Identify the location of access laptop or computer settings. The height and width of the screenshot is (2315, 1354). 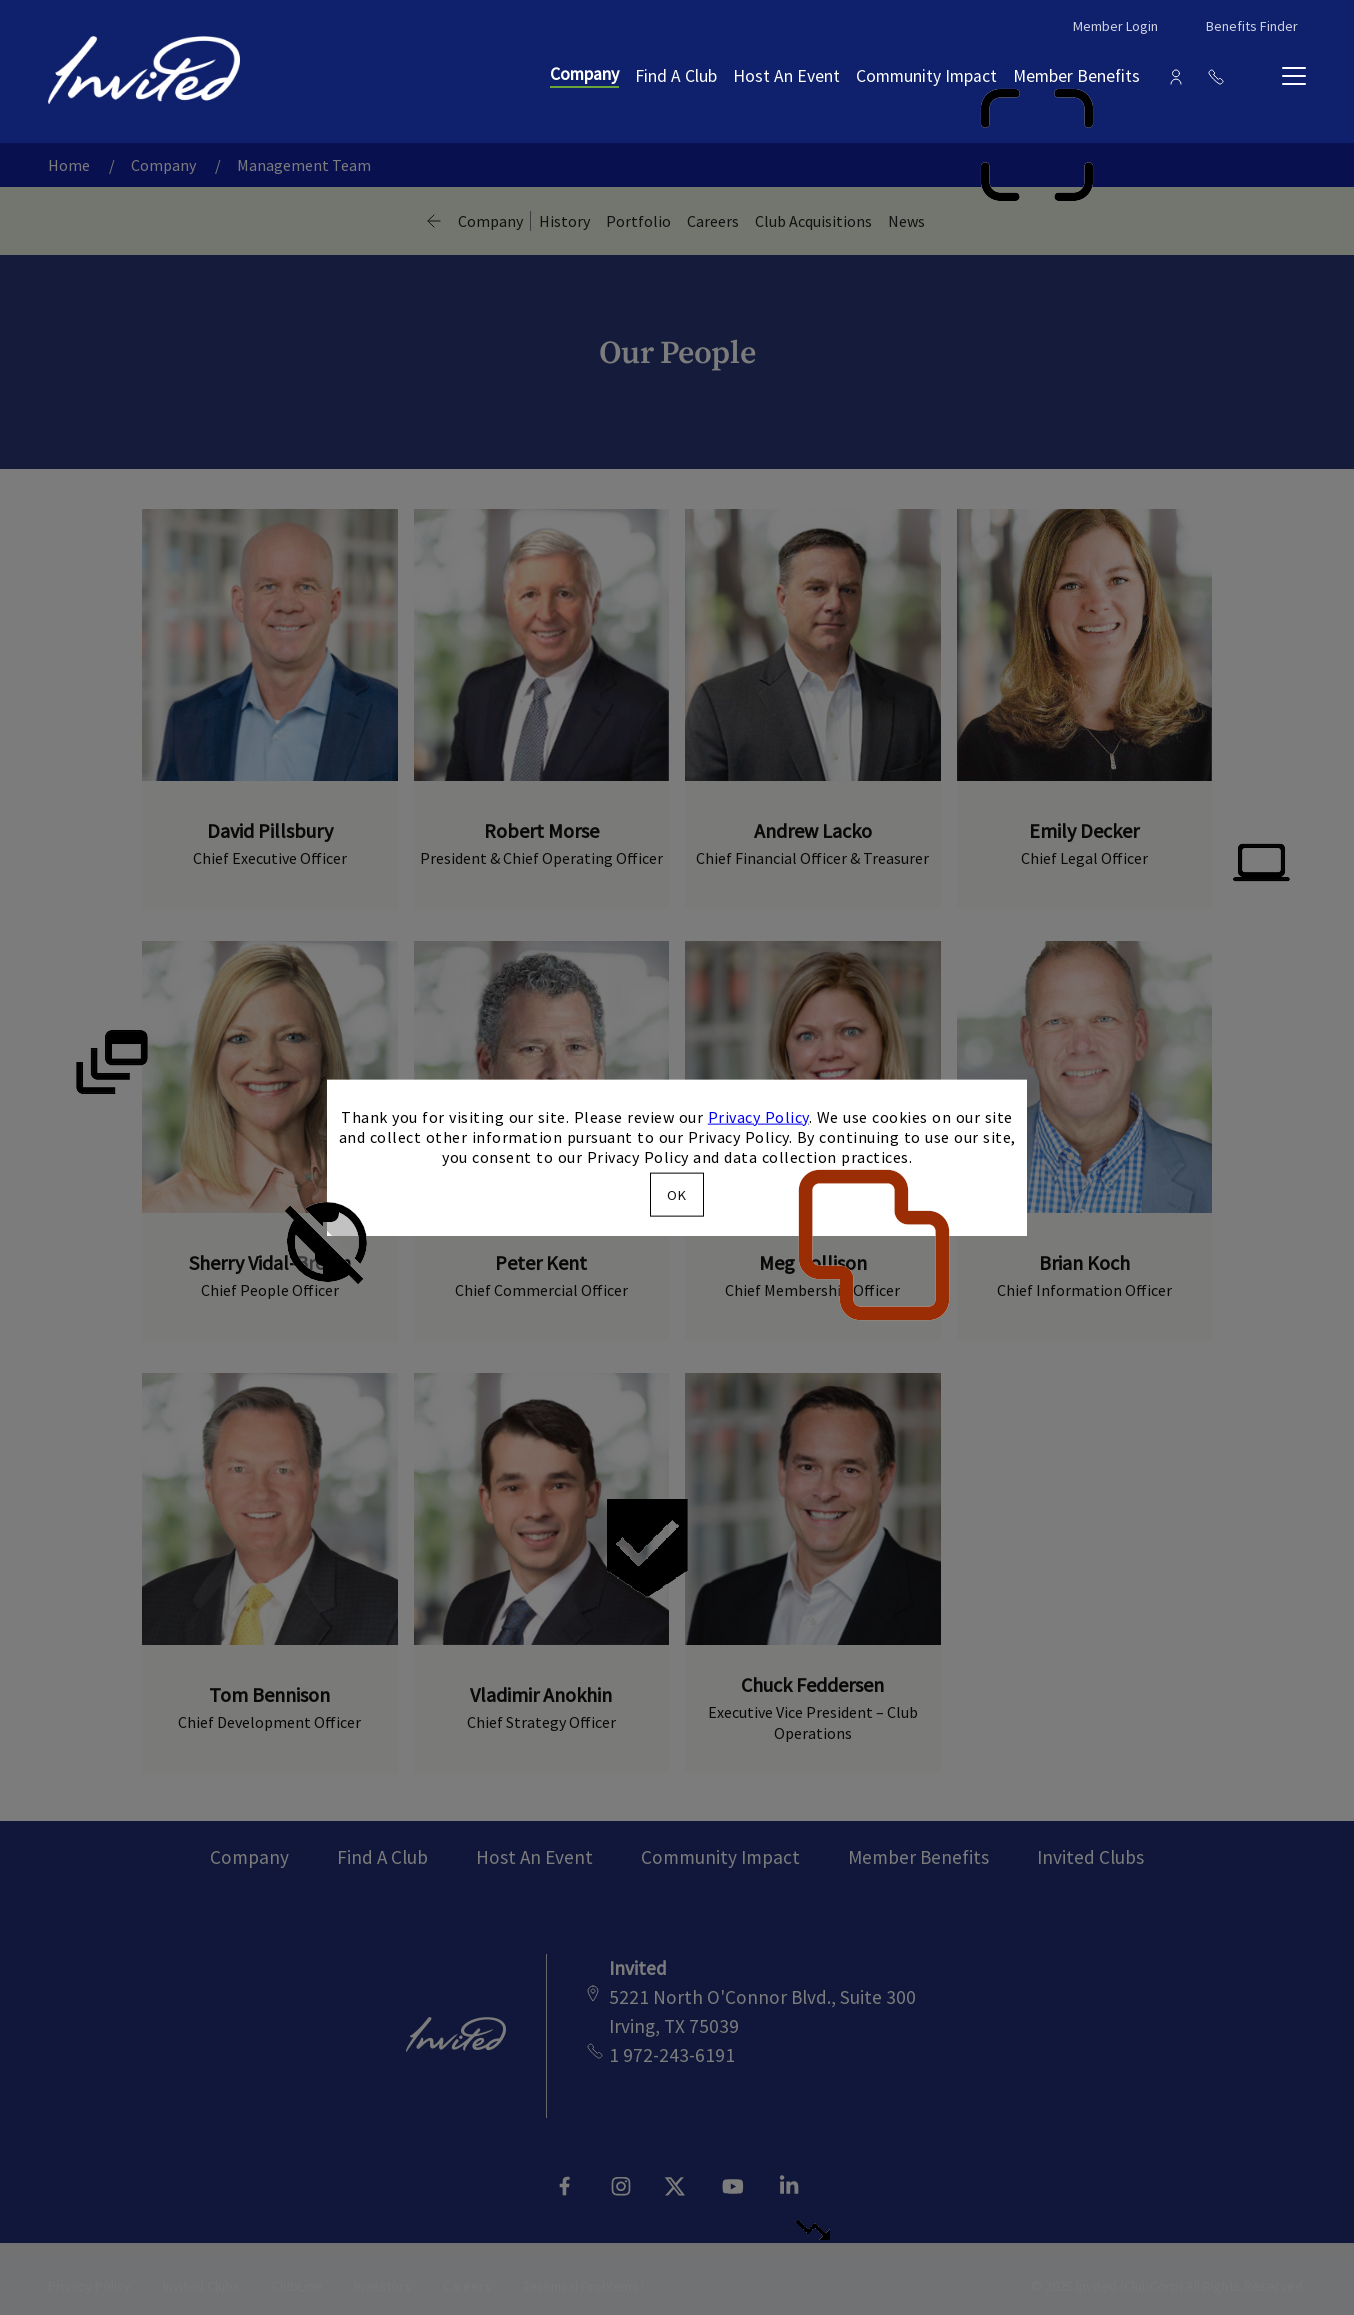
(1261, 862).